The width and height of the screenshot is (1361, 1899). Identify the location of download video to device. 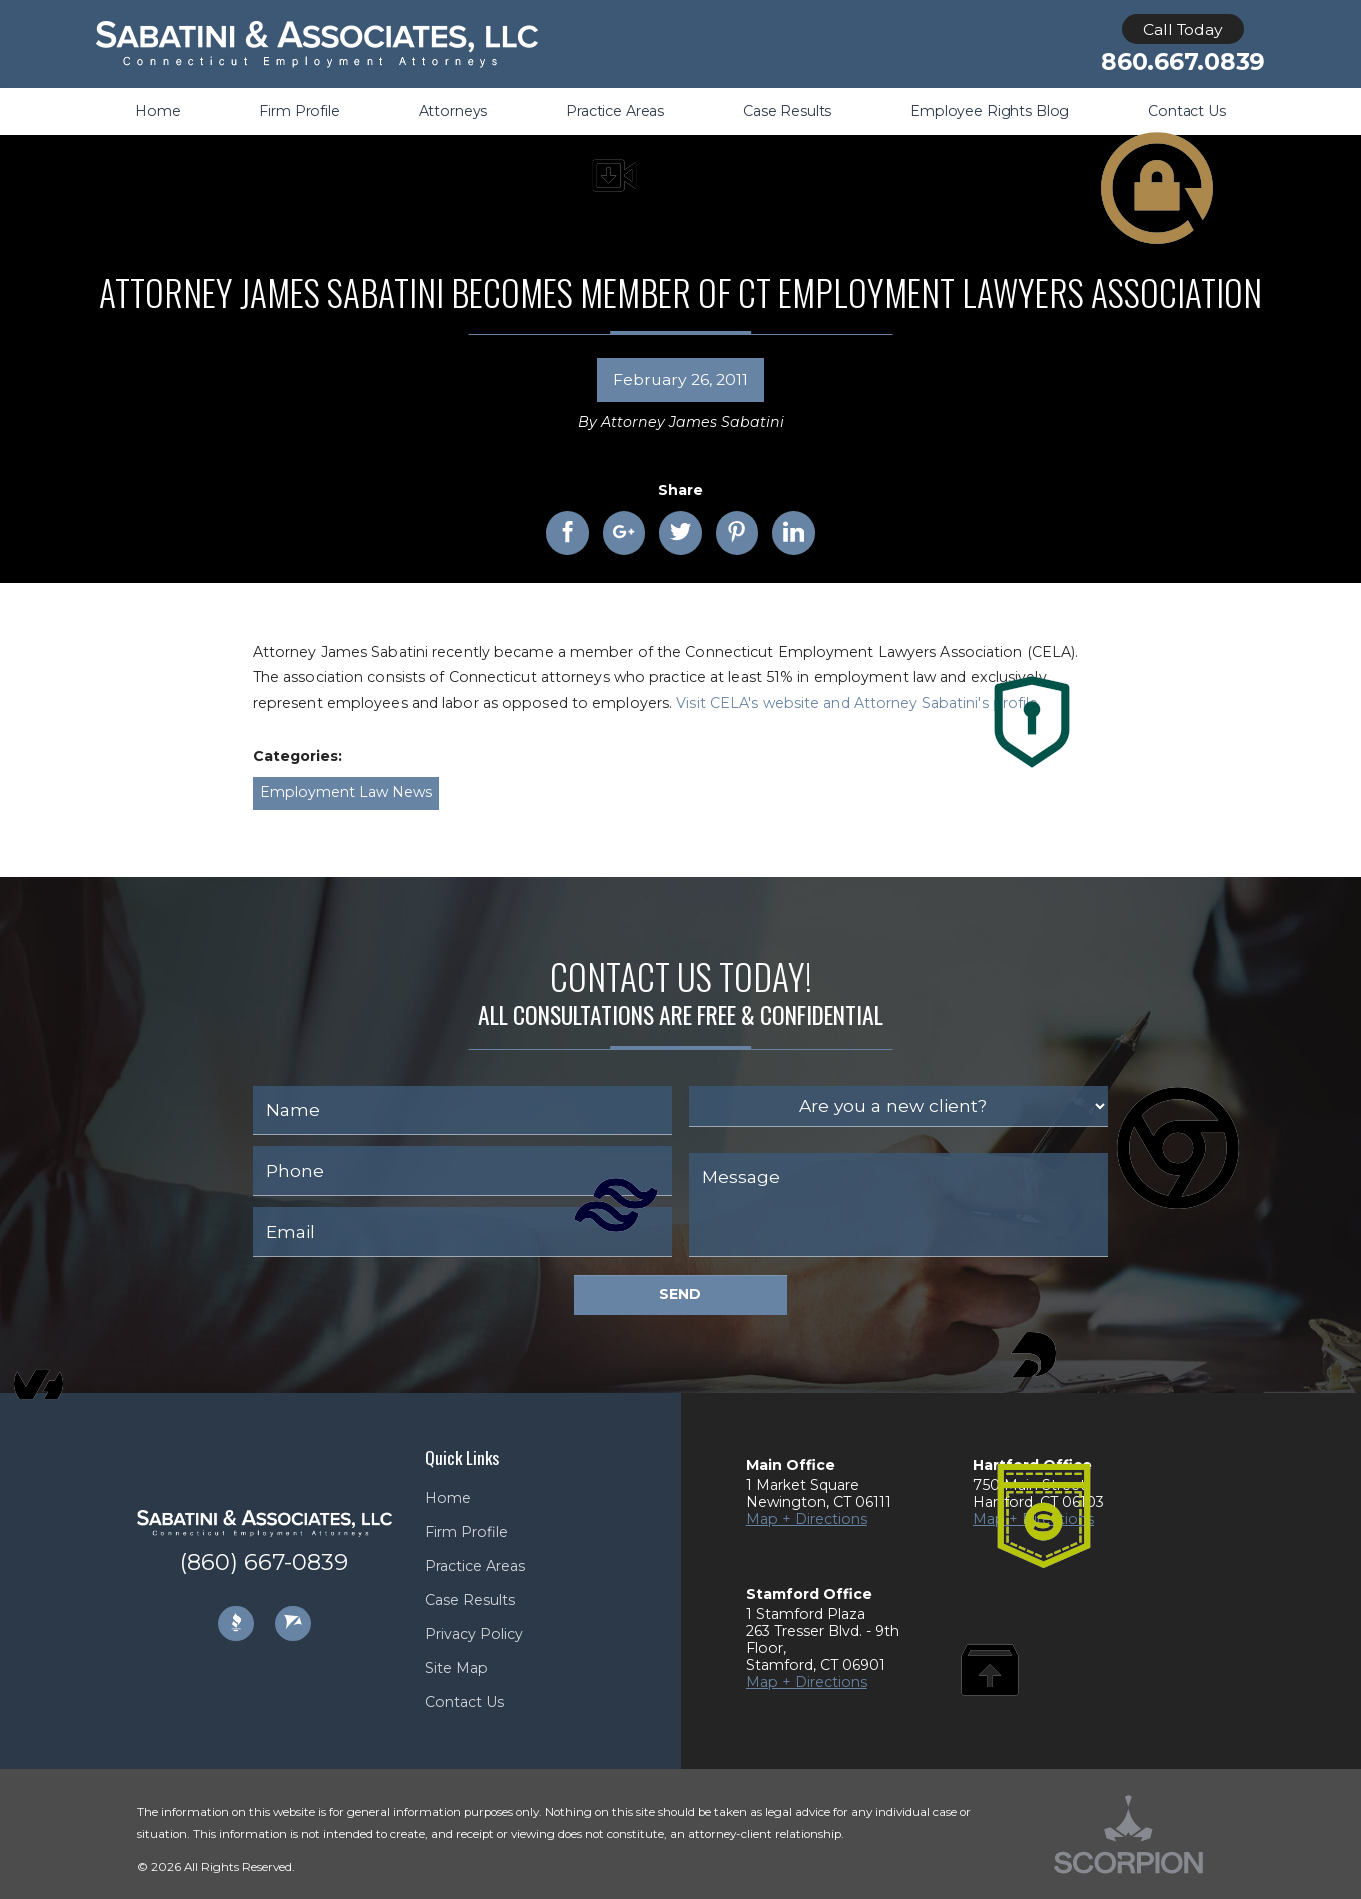
(614, 175).